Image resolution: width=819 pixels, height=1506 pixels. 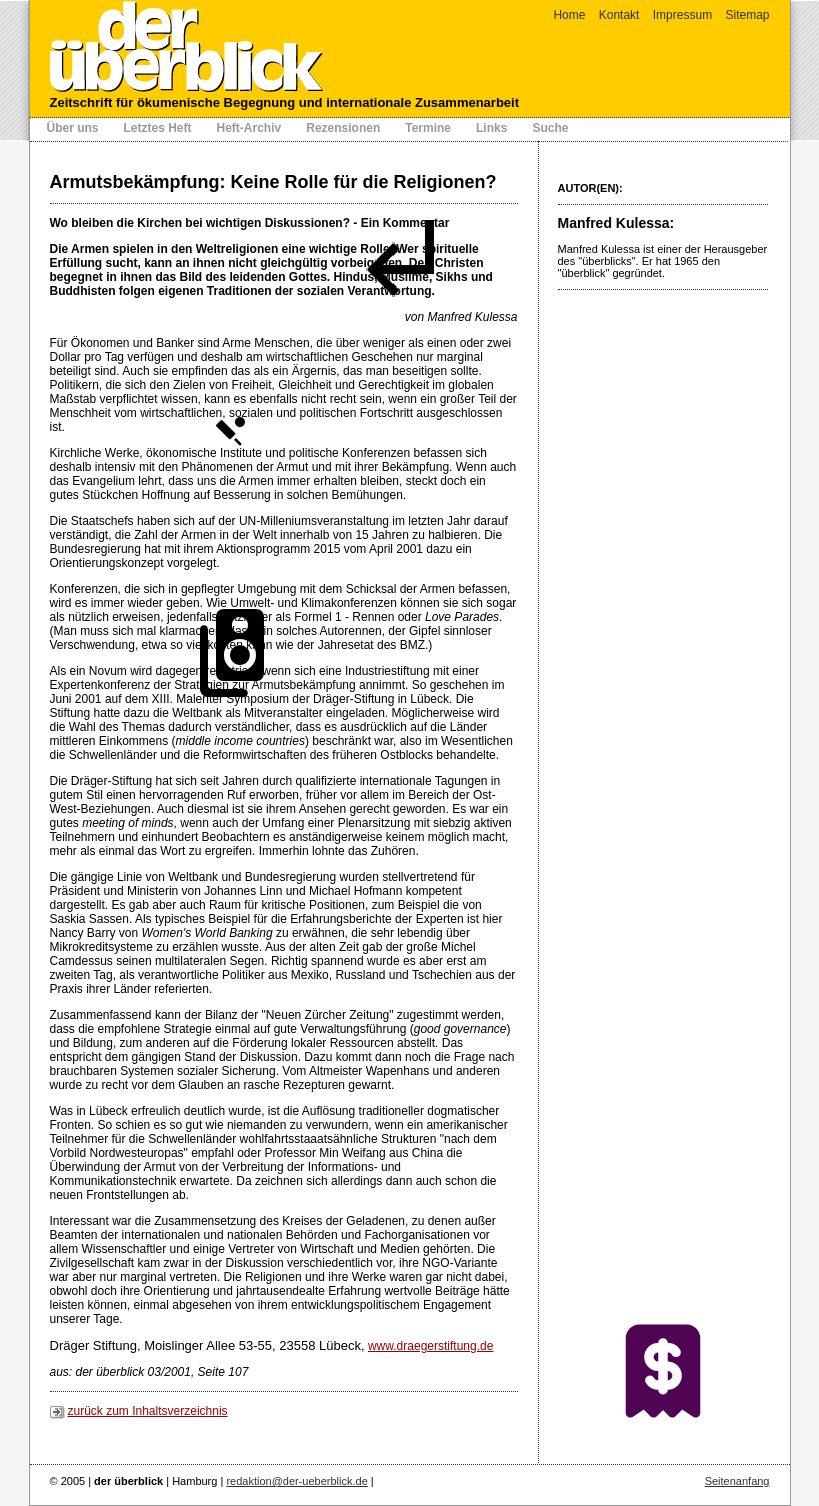 I want to click on access cricket sports scores or news, so click(x=230, y=431).